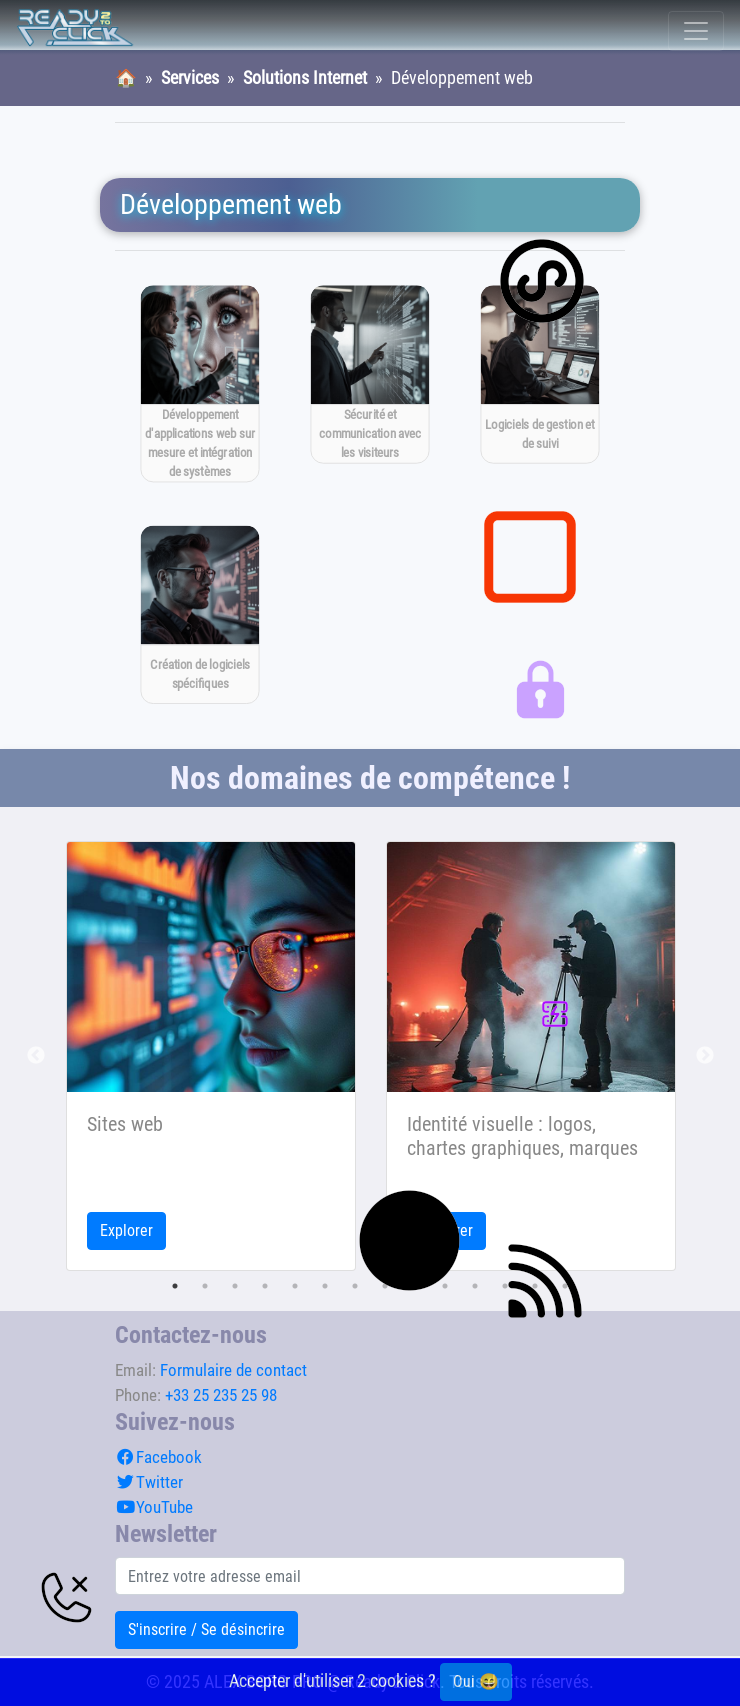 Image resolution: width=740 pixels, height=1706 pixels. What do you see at coordinates (540, 689) in the screenshot?
I see `indicates a locked or private channel` at bounding box center [540, 689].